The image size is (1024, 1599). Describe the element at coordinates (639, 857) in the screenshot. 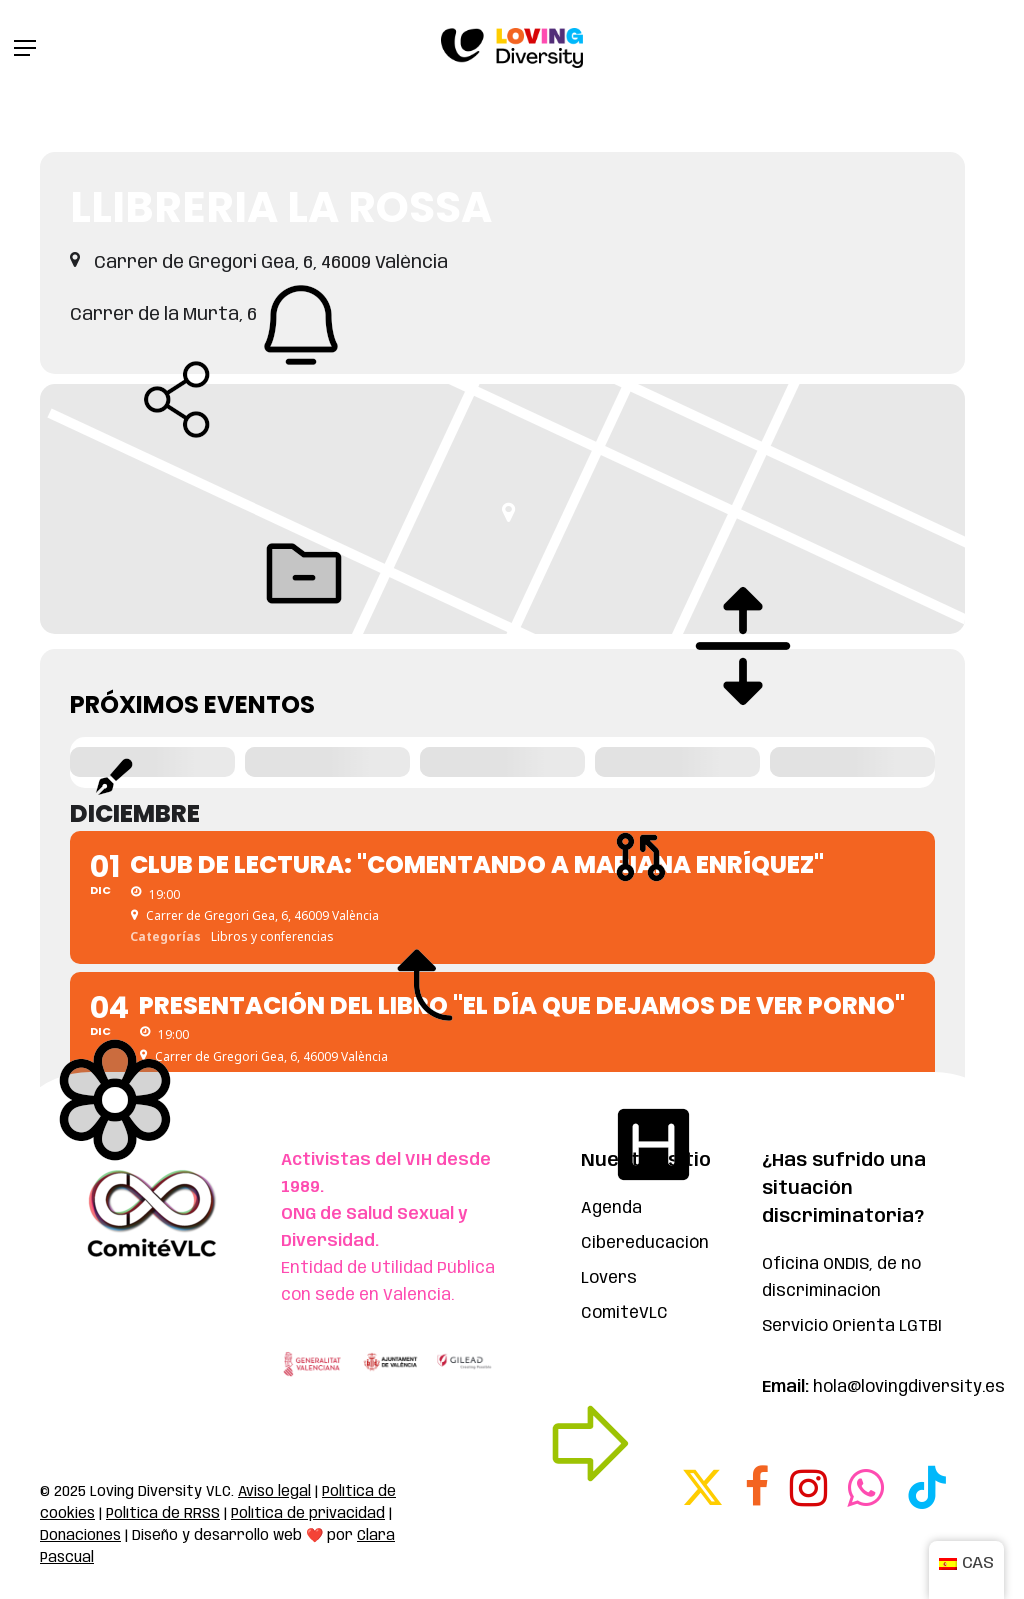

I see `create a new pull request` at that location.